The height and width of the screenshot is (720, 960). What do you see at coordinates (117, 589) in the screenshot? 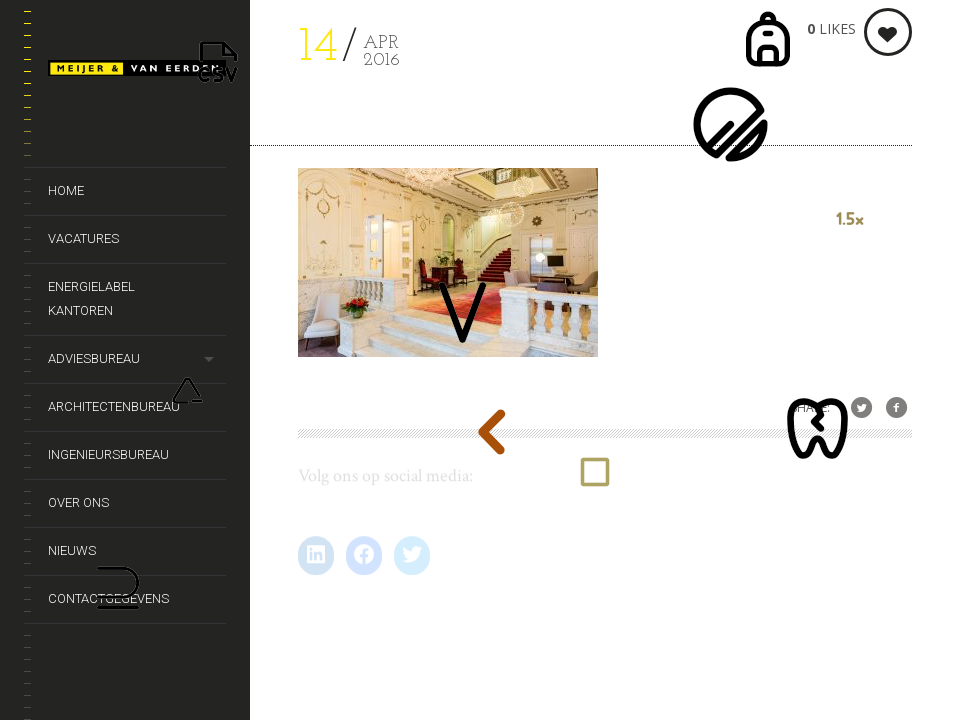
I see `indicates a superset mathematical relationship` at bounding box center [117, 589].